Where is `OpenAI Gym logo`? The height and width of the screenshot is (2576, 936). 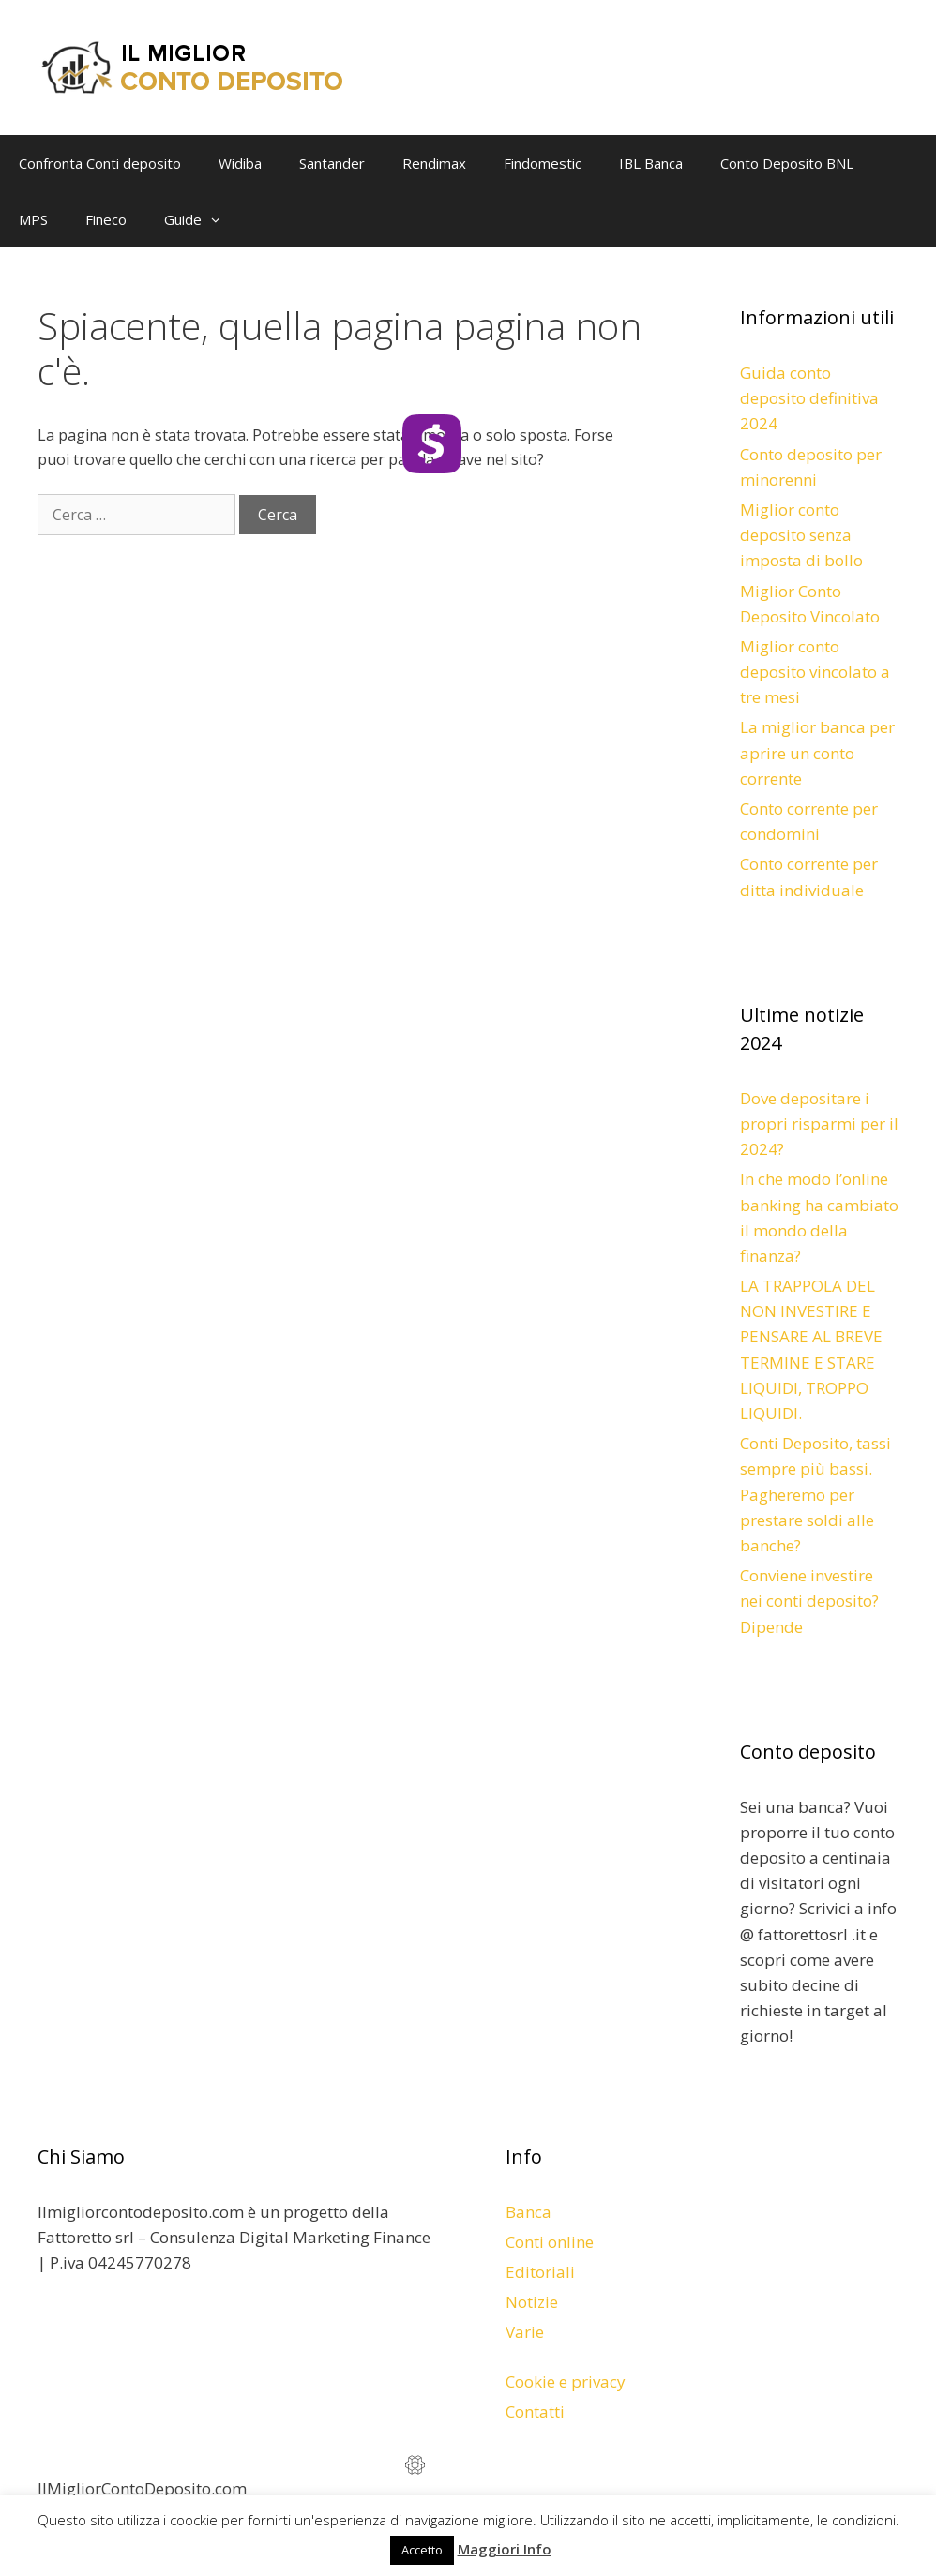
OpenAI Gym logo is located at coordinates (415, 2464).